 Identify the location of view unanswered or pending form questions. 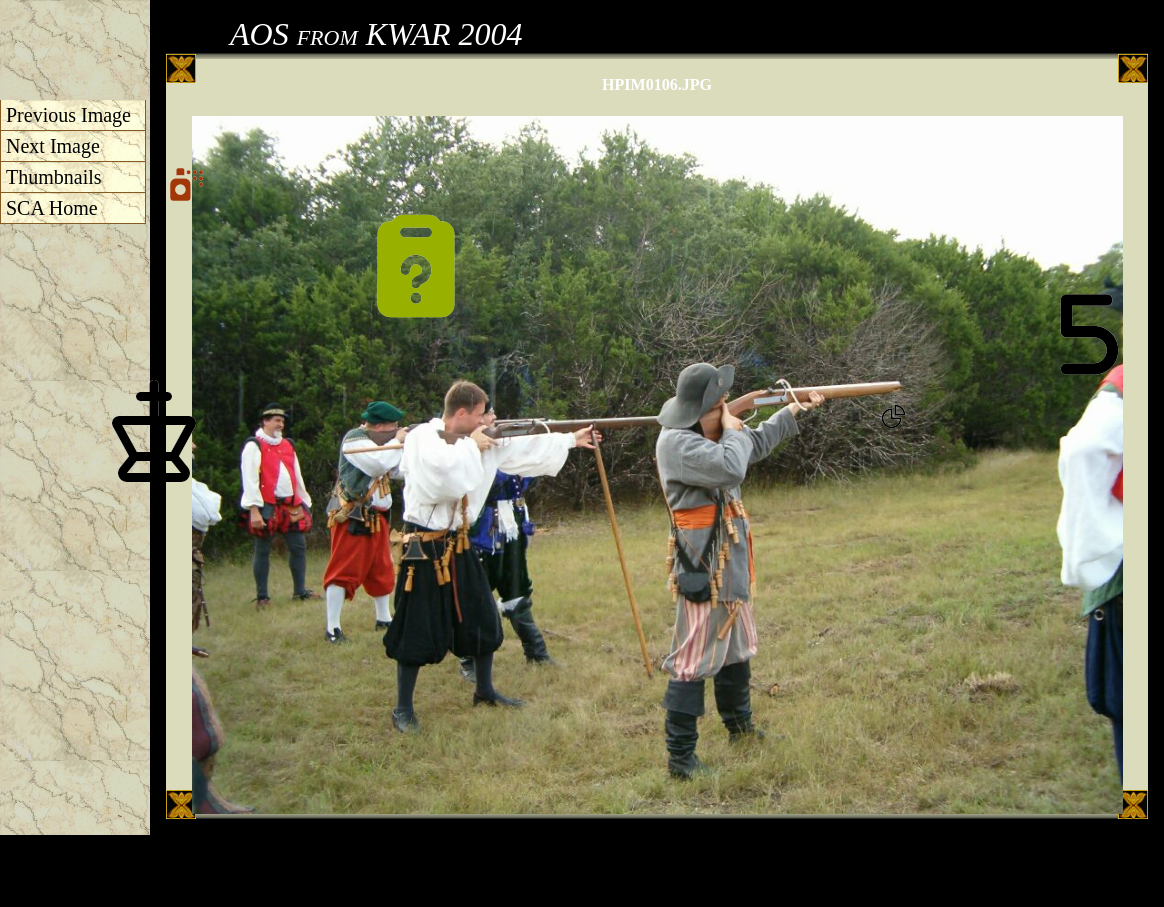
(416, 266).